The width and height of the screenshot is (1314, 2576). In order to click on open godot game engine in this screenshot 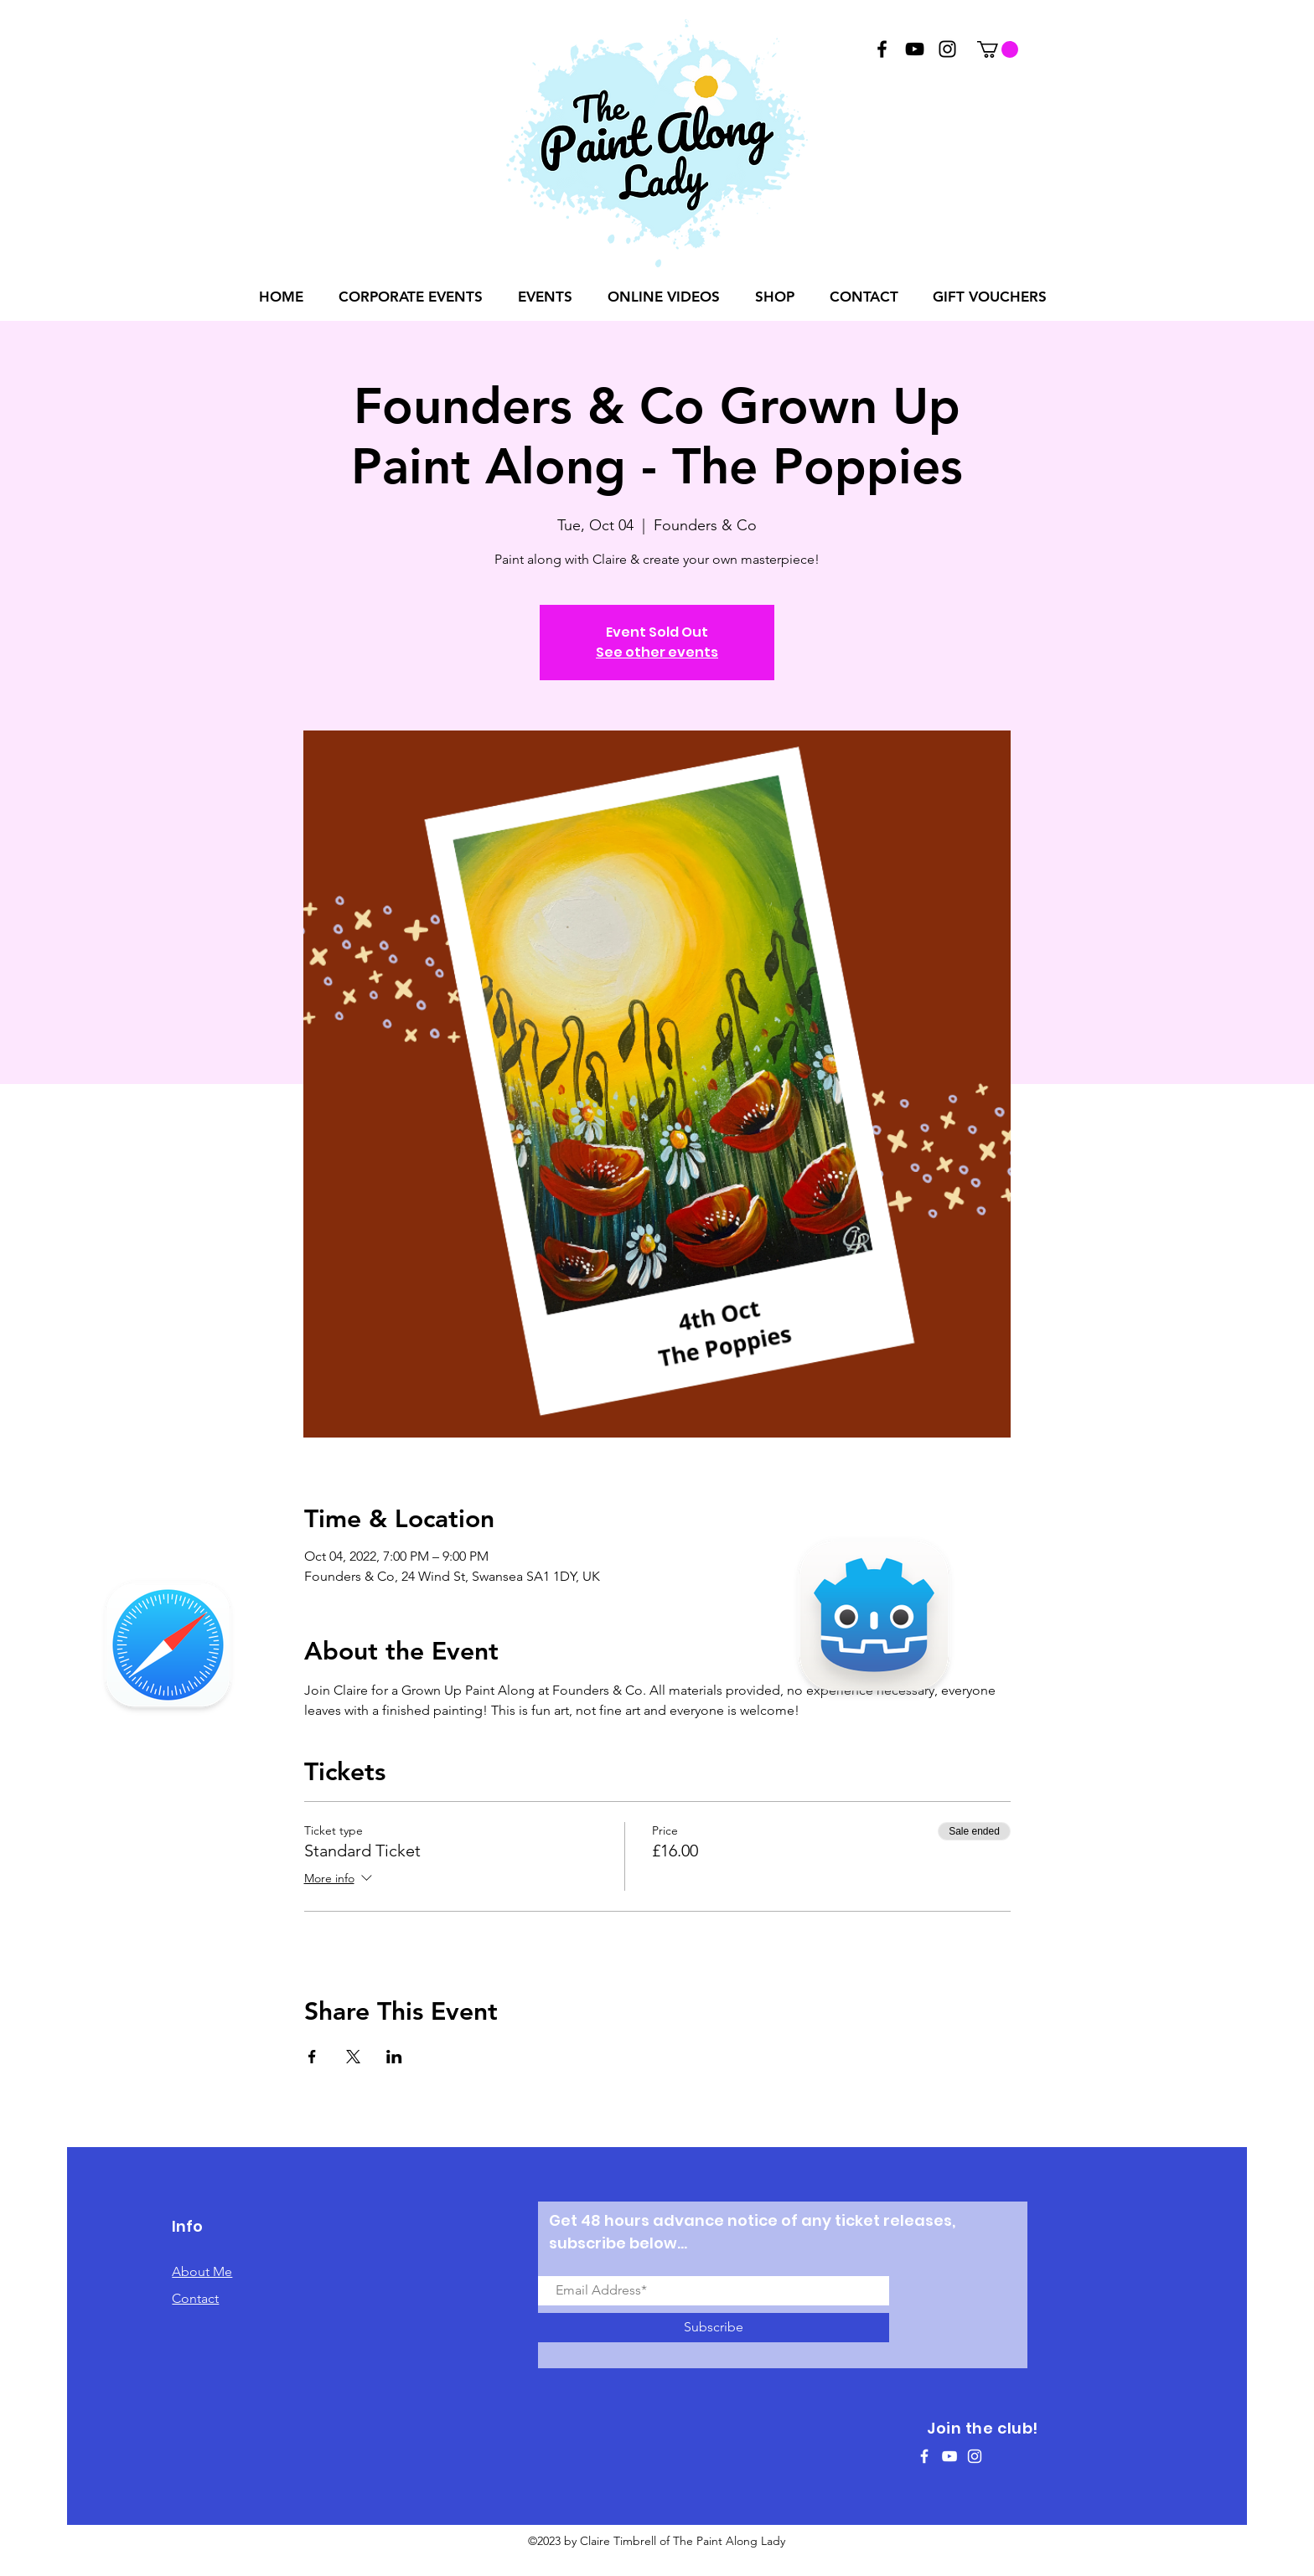, I will do `click(874, 1616)`.